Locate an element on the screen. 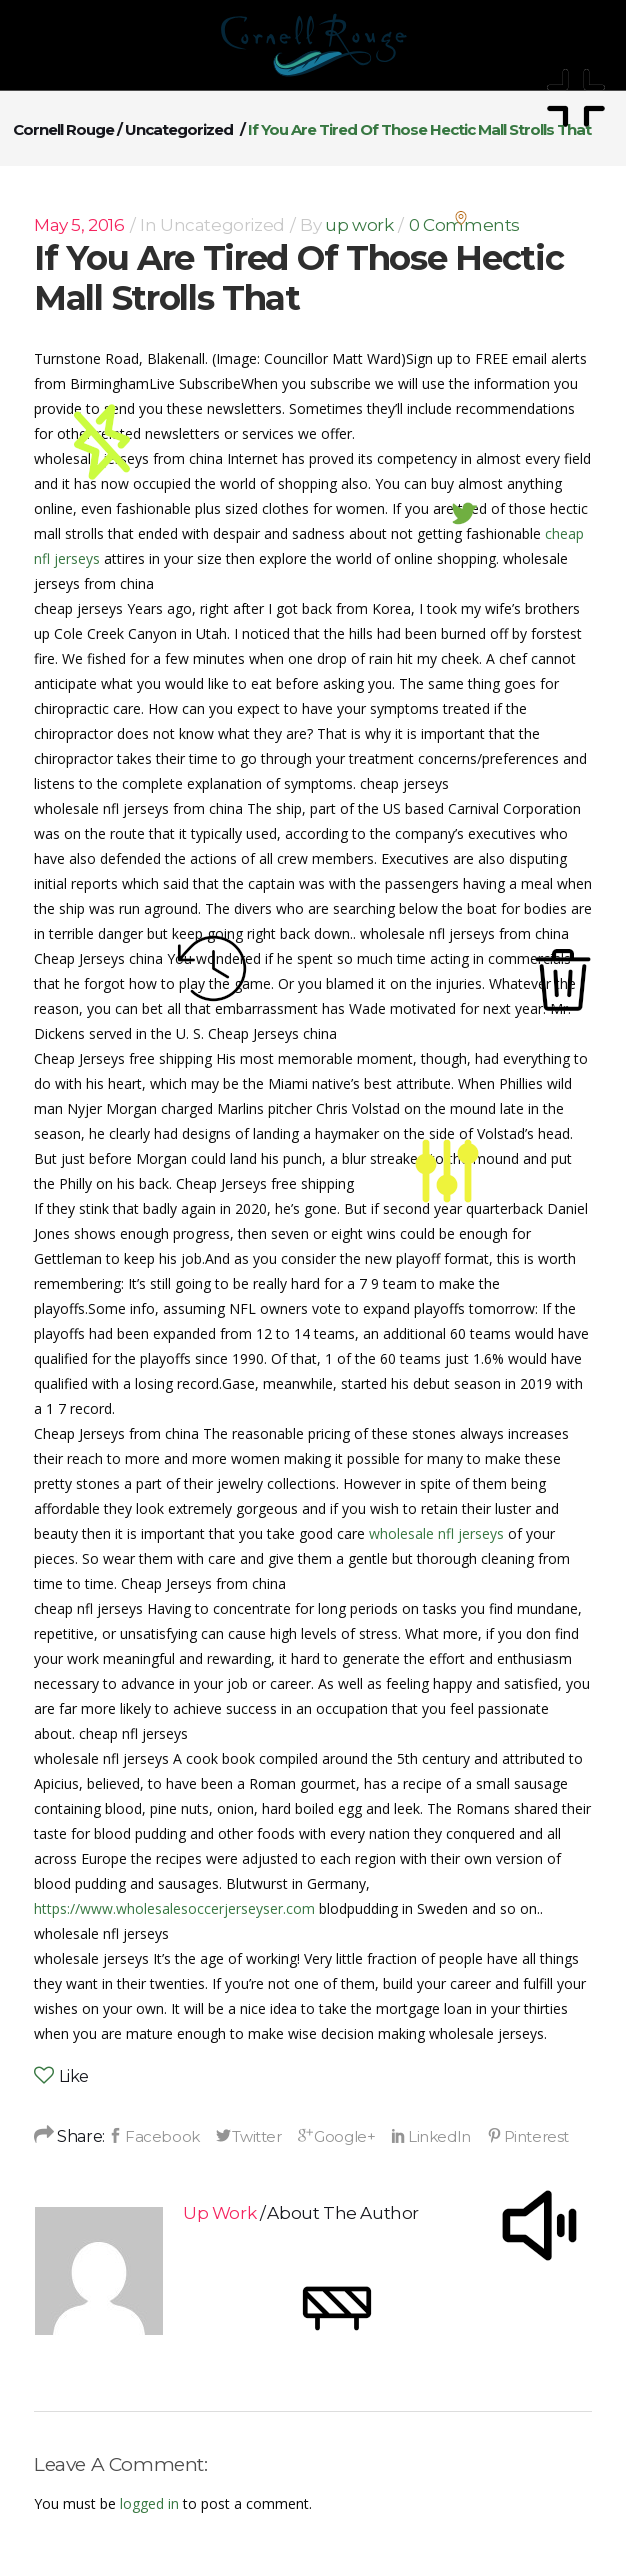 The image size is (626, 2556). view history or recent activity is located at coordinates (213, 968).